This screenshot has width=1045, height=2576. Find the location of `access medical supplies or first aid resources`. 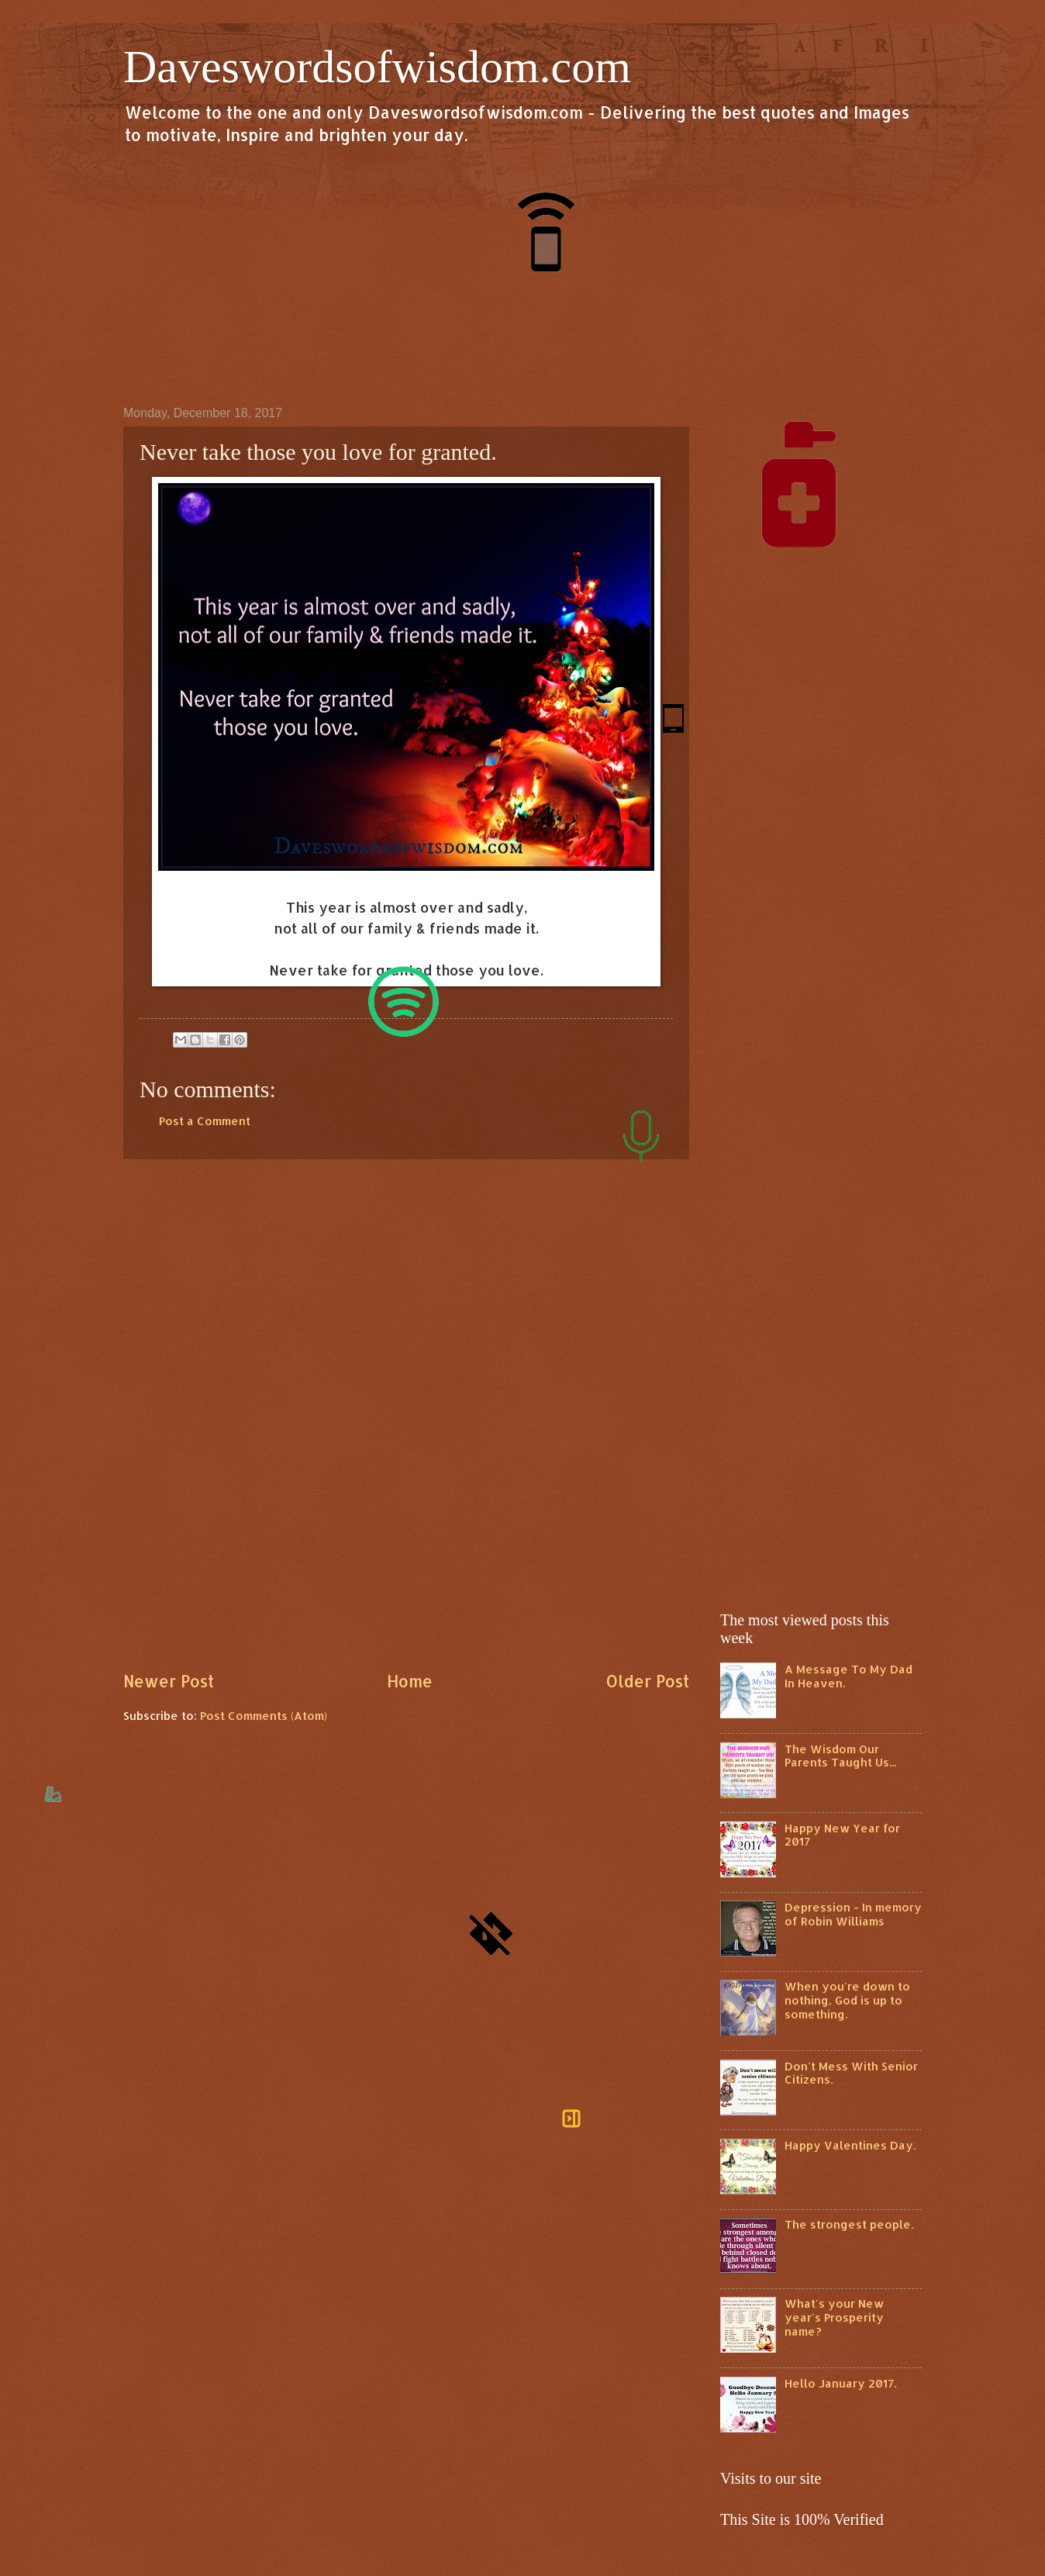

access medical supplies or first aid resources is located at coordinates (798, 488).